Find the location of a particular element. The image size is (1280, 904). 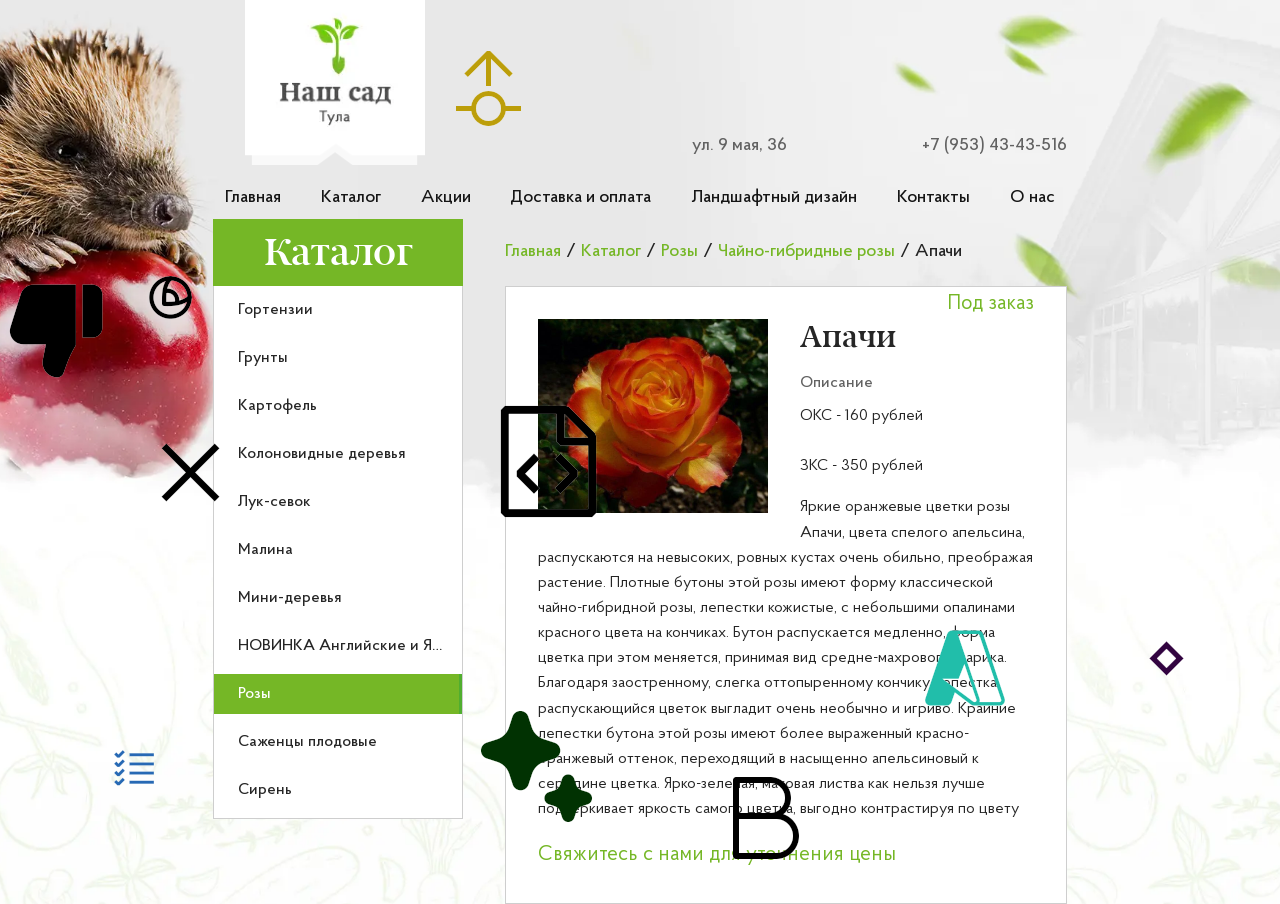

unverified log breakpoint in debug mode is located at coordinates (1166, 658).